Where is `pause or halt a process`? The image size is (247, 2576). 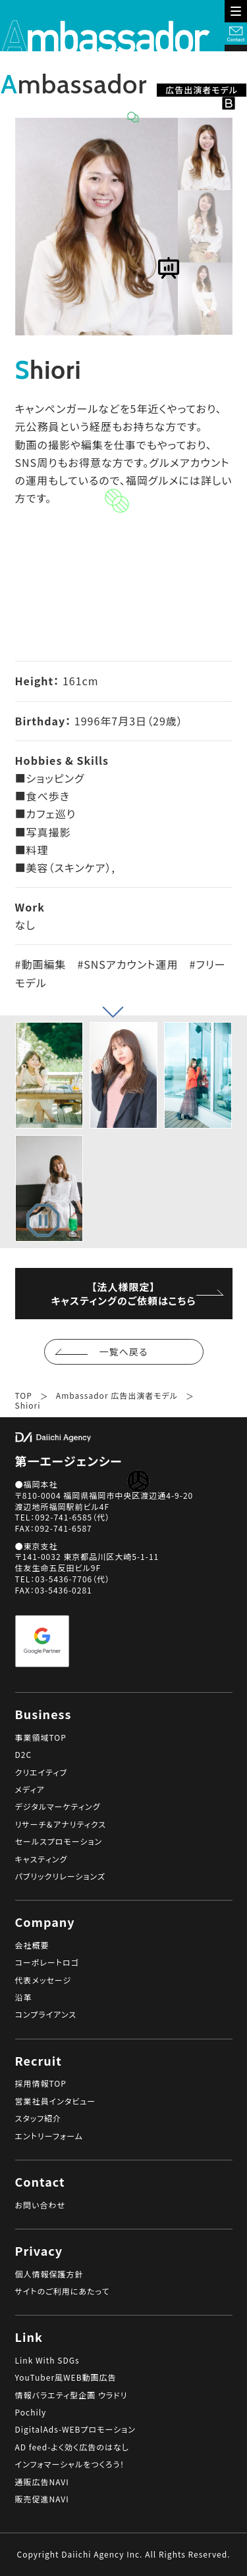
pause or halt a process is located at coordinates (43, 1220).